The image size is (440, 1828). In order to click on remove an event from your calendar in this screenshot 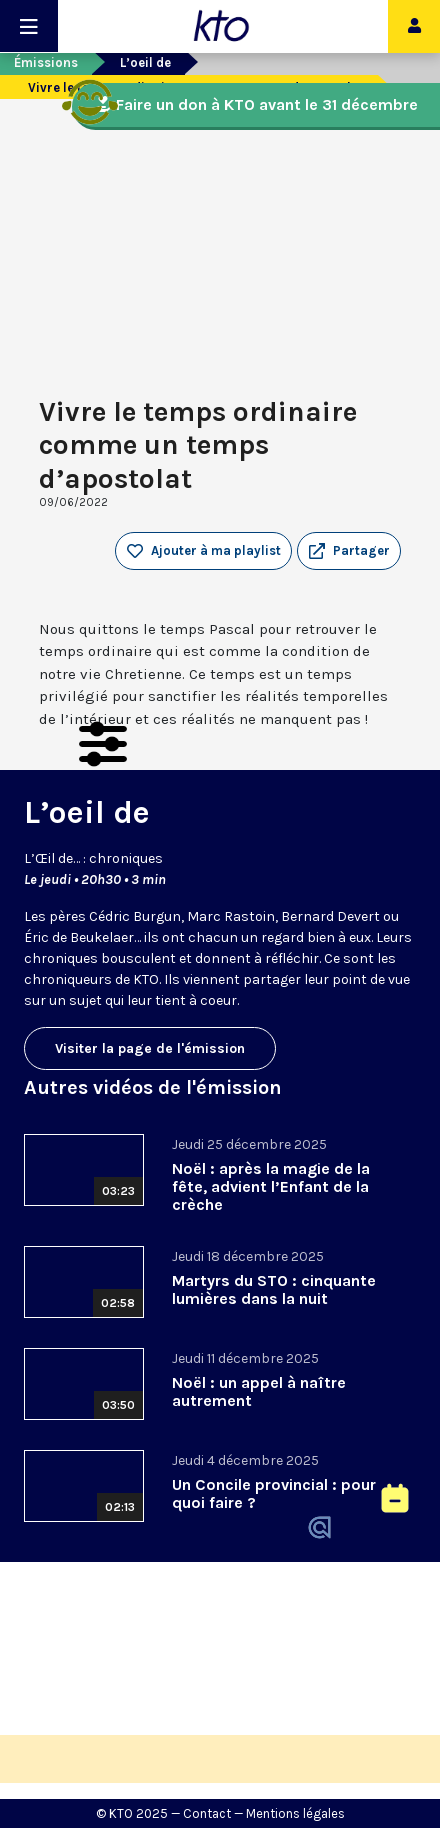, I will do `click(395, 1499)`.